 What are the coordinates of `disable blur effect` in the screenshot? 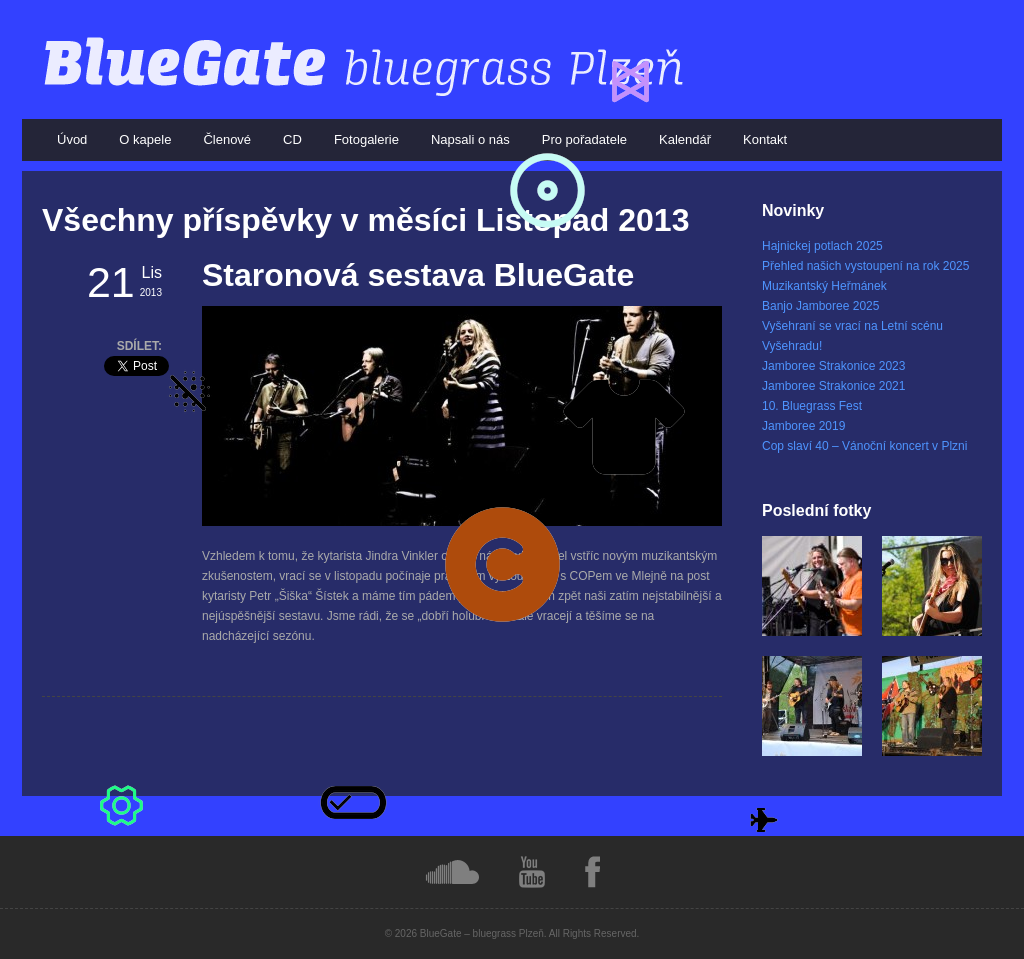 It's located at (189, 391).